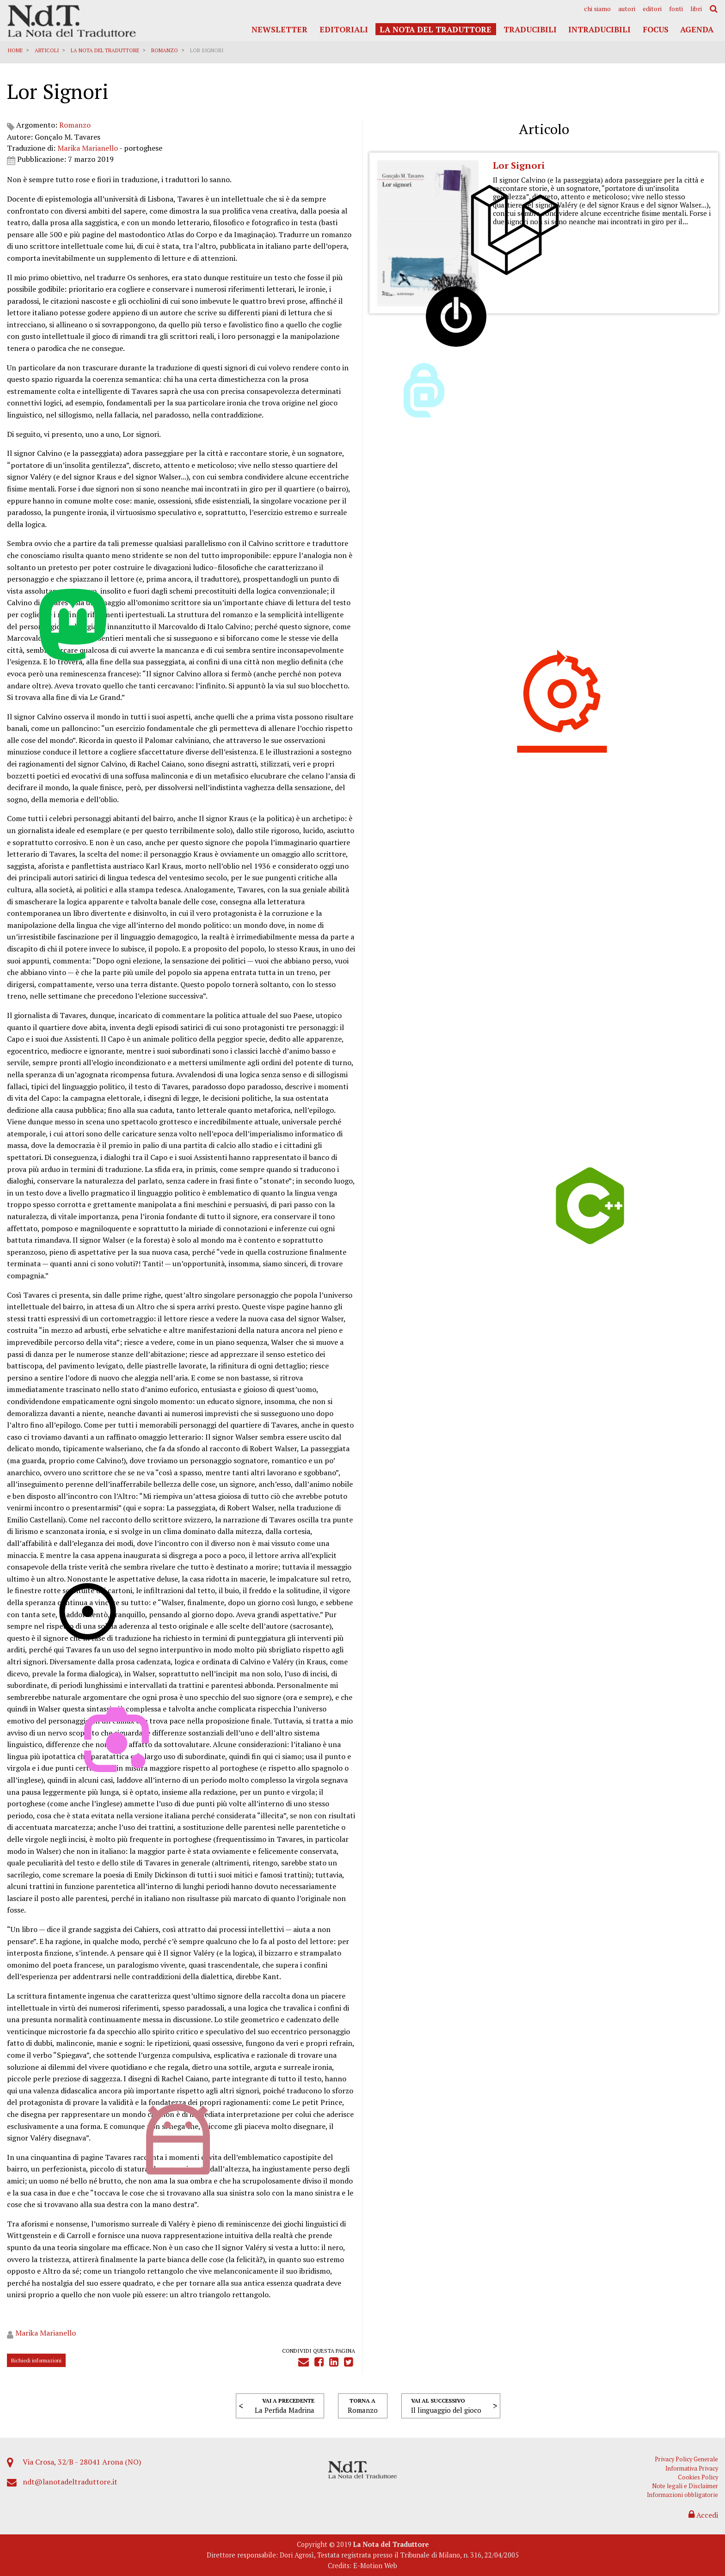 The height and width of the screenshot is (2576, 725). Describe the element at coordinates (178, 2139) in the screenshot. I see `android operating system logo` at that location.